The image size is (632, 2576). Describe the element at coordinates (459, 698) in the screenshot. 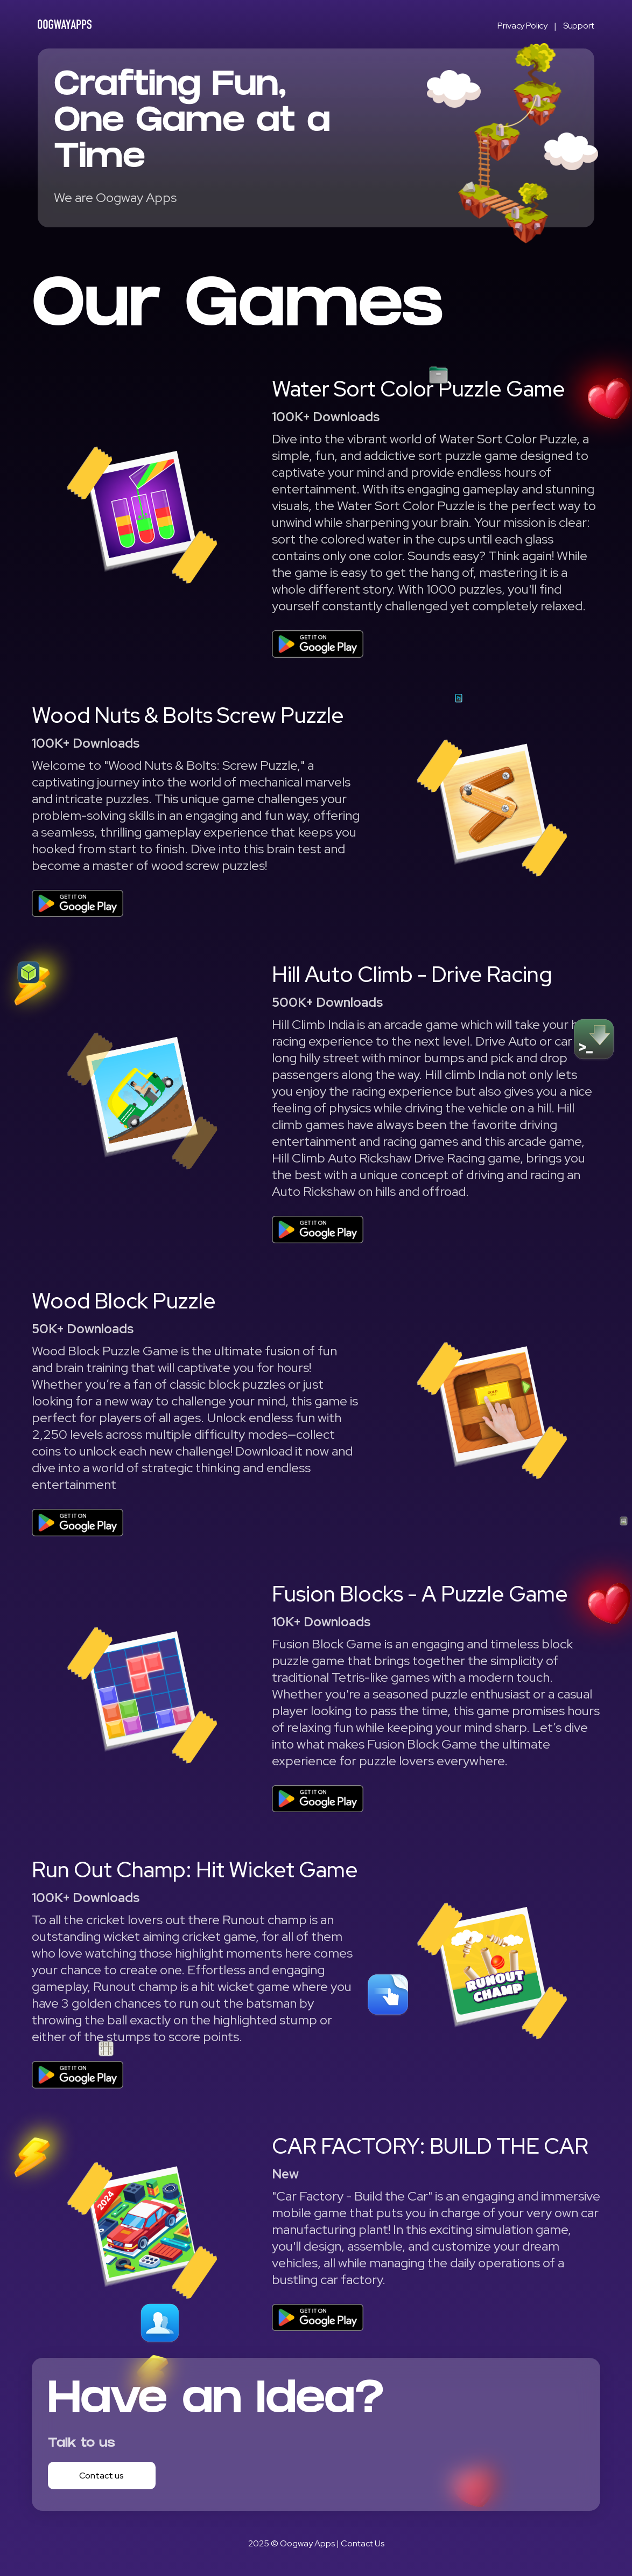

I see `adobe photoshop file type indicator` at that location.